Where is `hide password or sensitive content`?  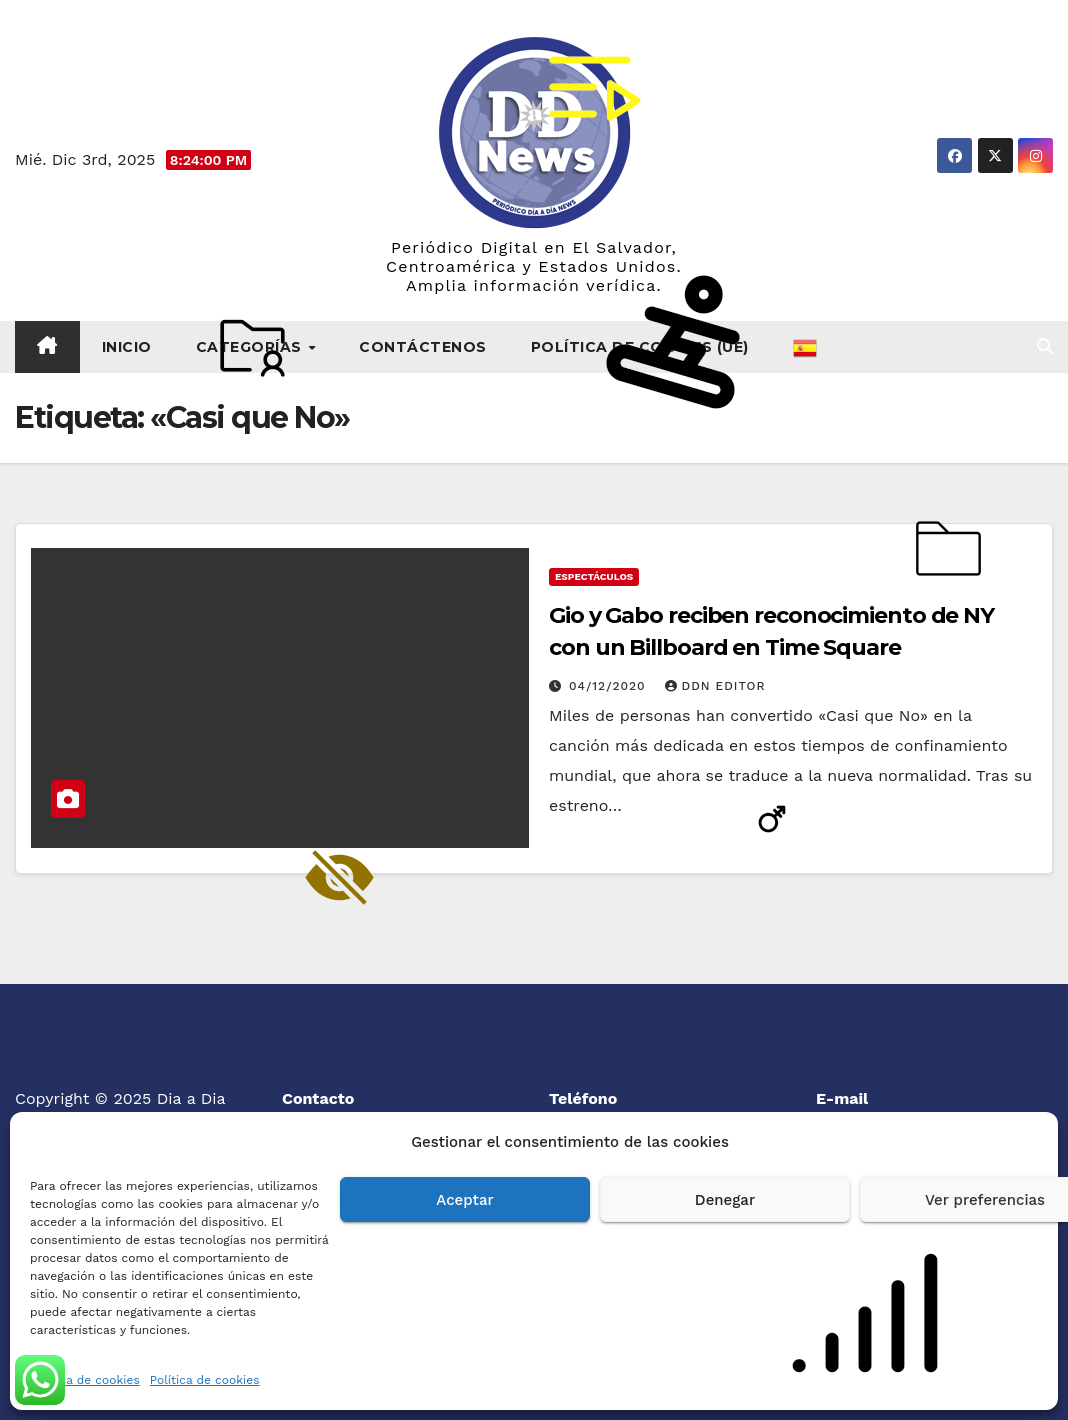
hide password or sensitive content is located at coordinates (339, 877).